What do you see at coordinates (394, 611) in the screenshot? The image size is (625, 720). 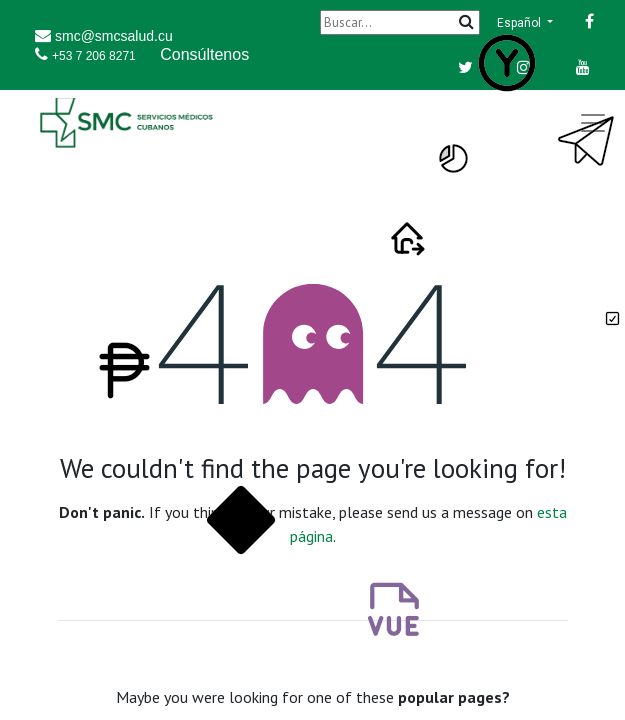 I see `vue.js component or project file` at bounding box center [394, 611].